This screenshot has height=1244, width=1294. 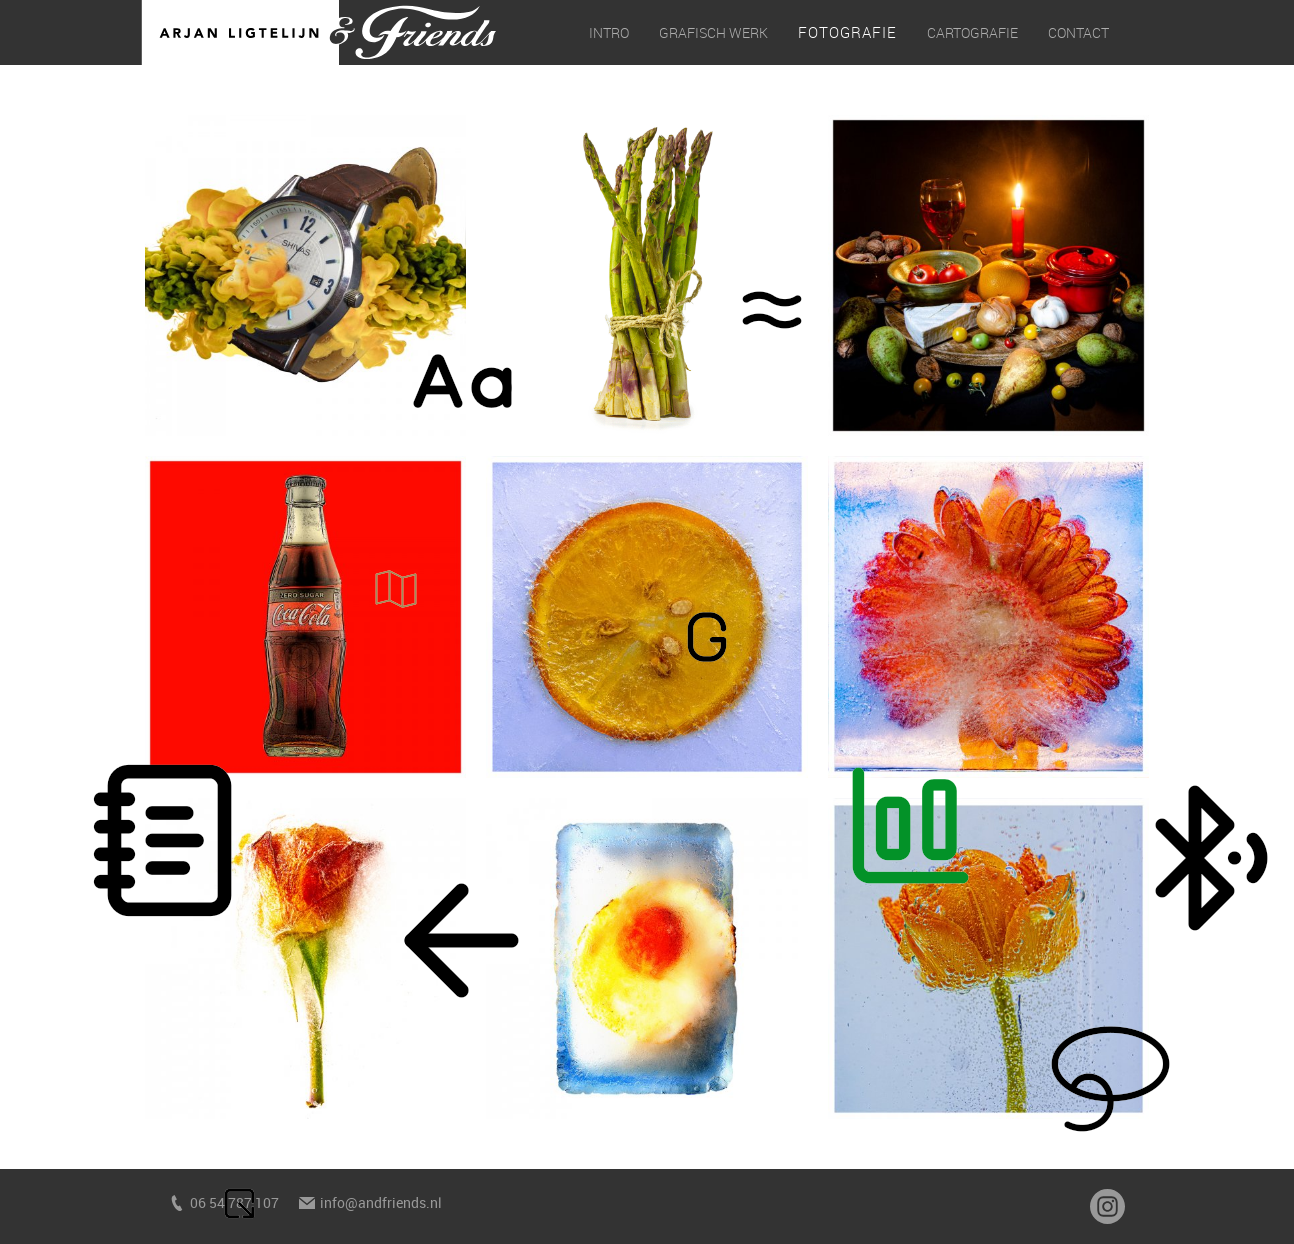 I want to click on open your notes or notebook, so click(x=169, y=840).